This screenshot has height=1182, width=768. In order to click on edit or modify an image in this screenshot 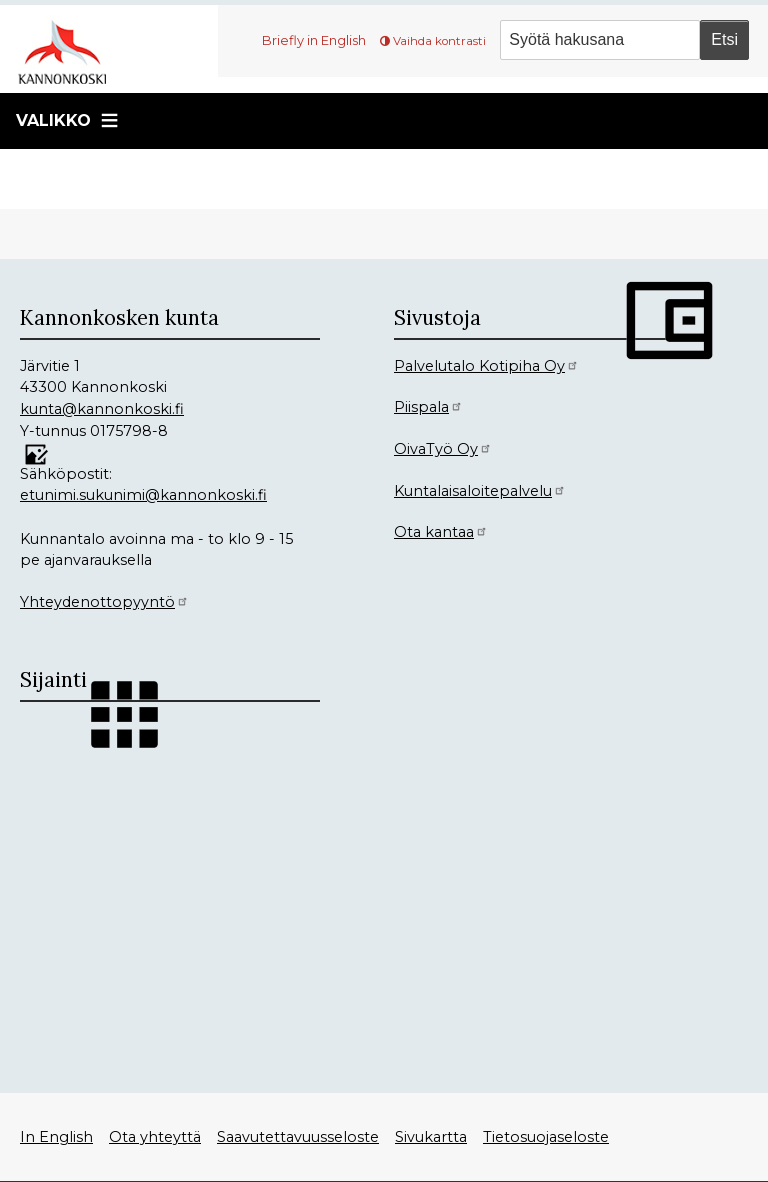, I will do `click(35, 454)`.